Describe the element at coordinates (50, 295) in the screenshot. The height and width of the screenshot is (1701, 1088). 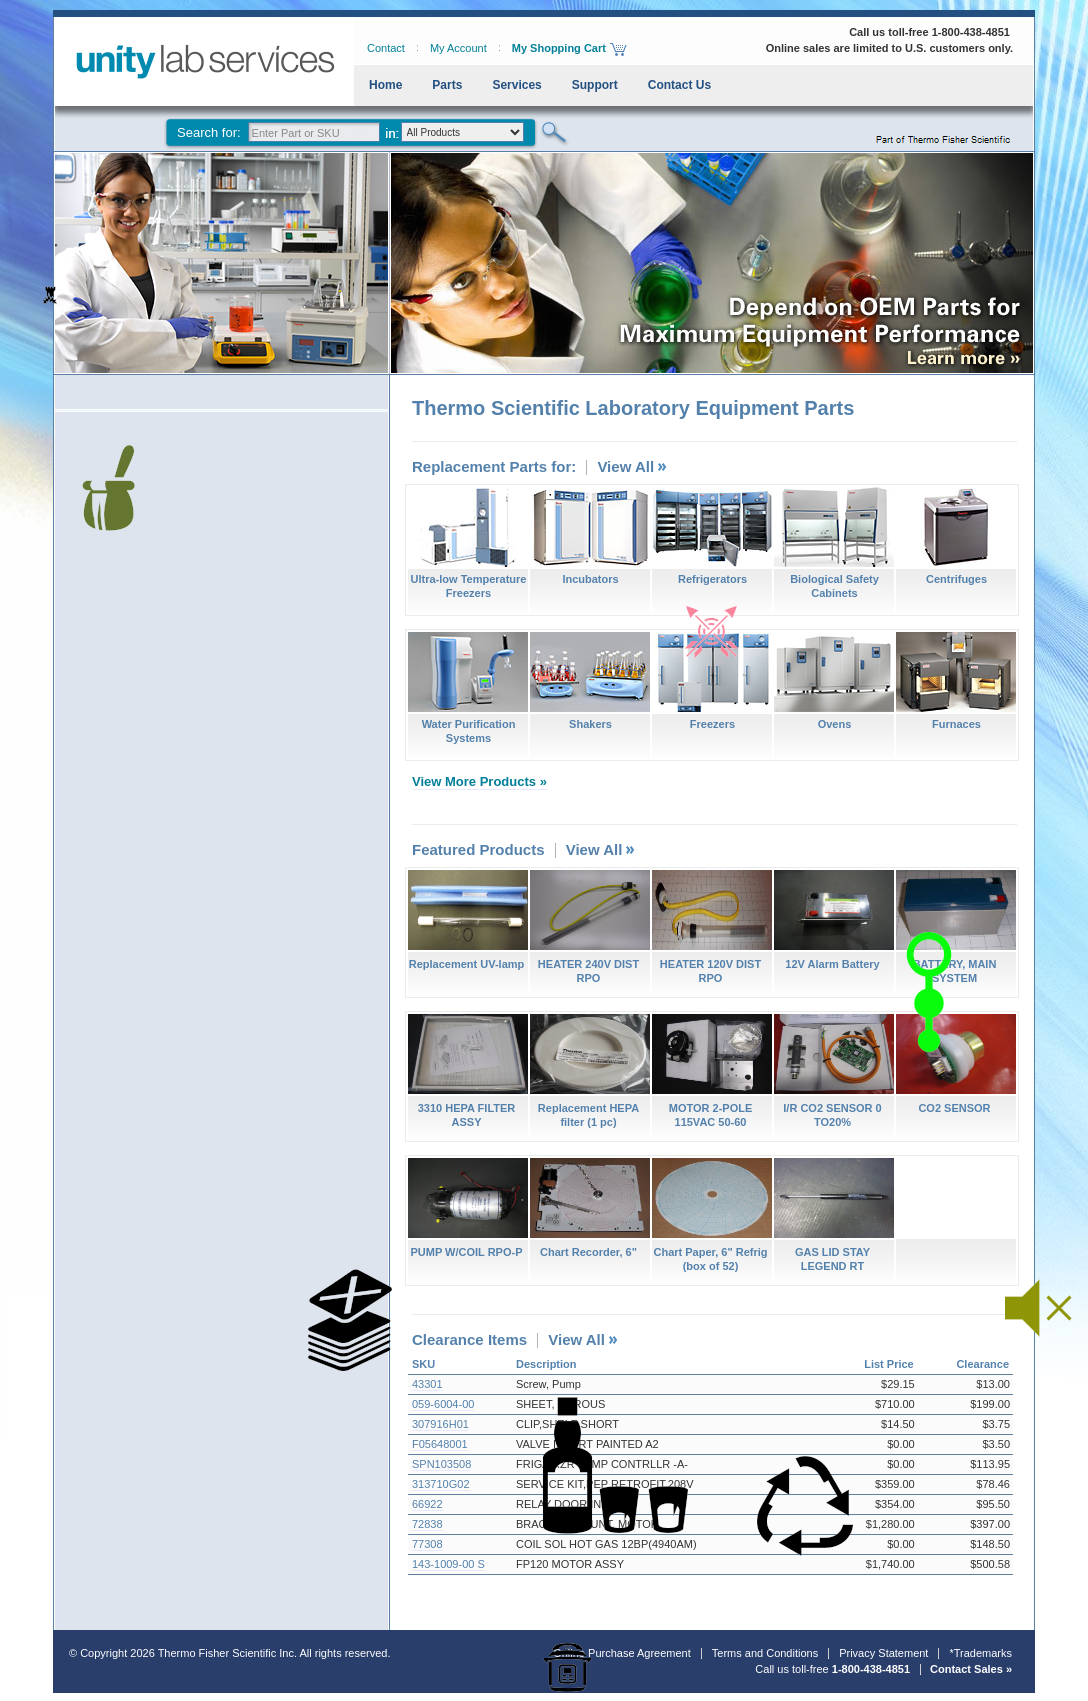
I see `demolish or destroy a building` at that location.